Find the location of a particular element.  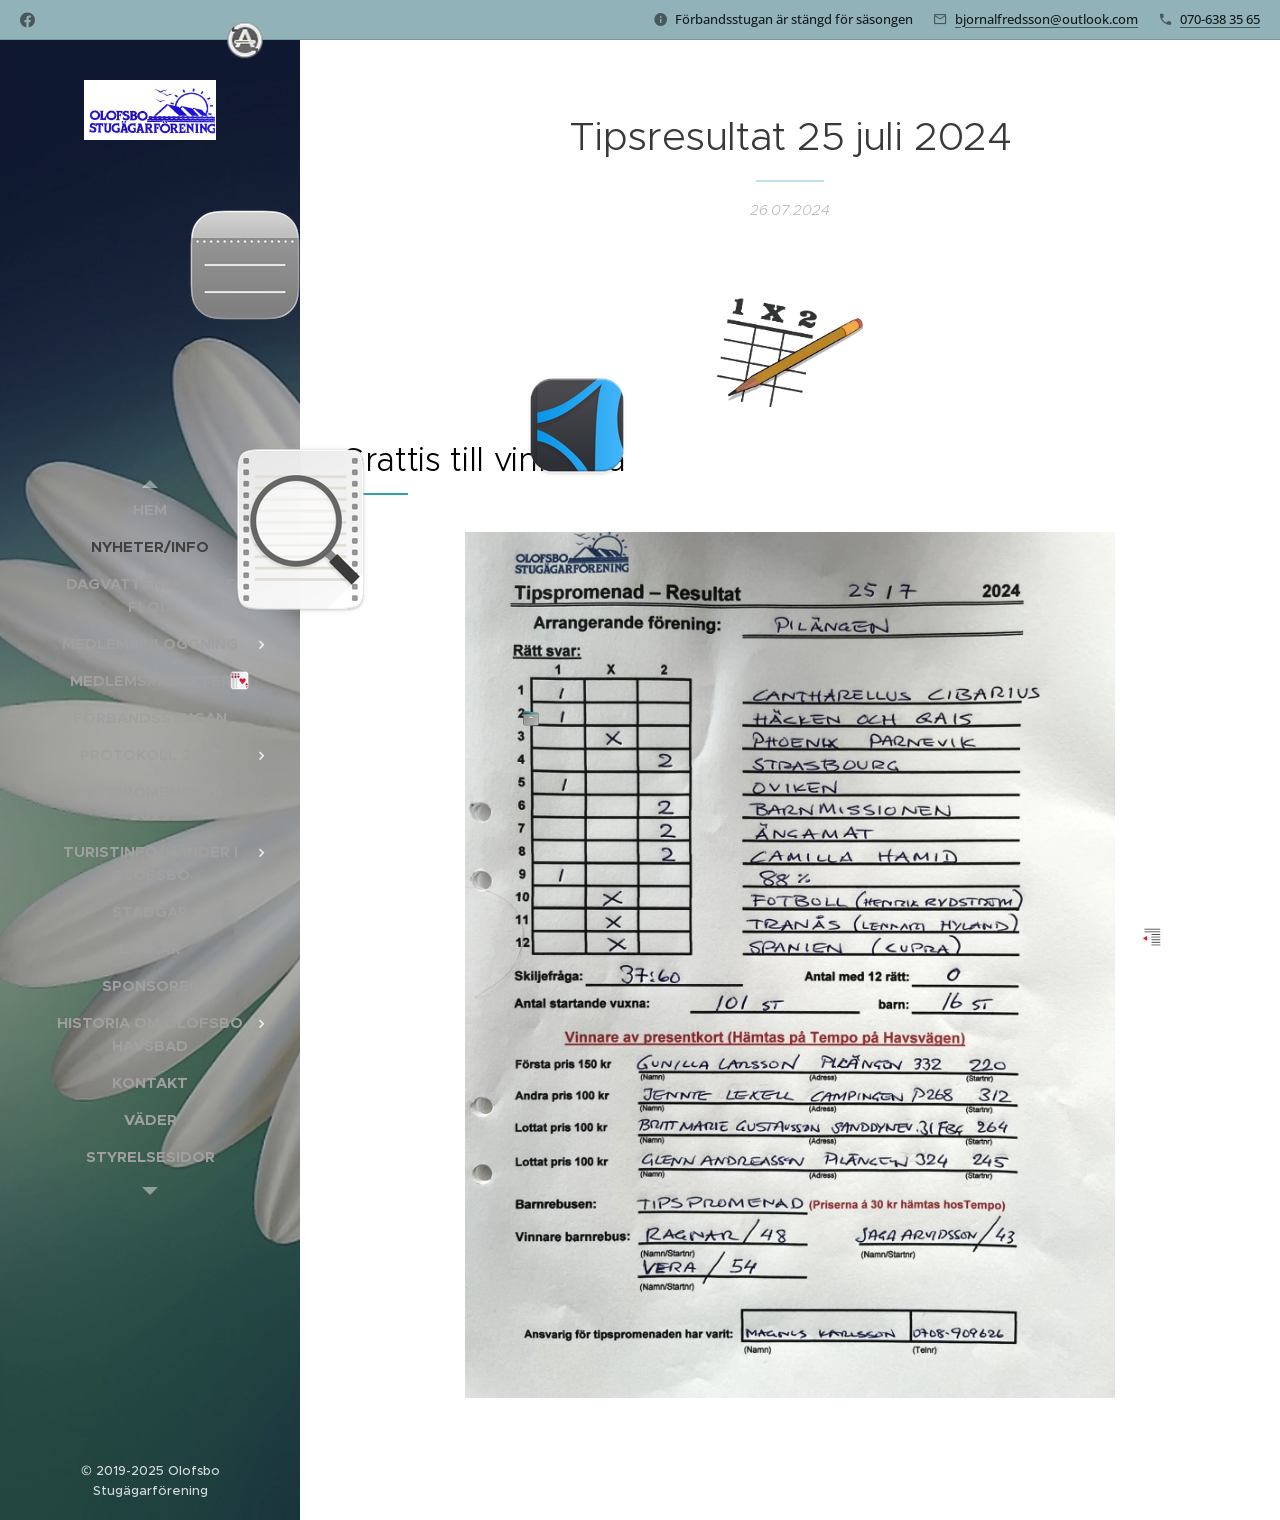

open the software update manager is located at coordinates (245, 40).